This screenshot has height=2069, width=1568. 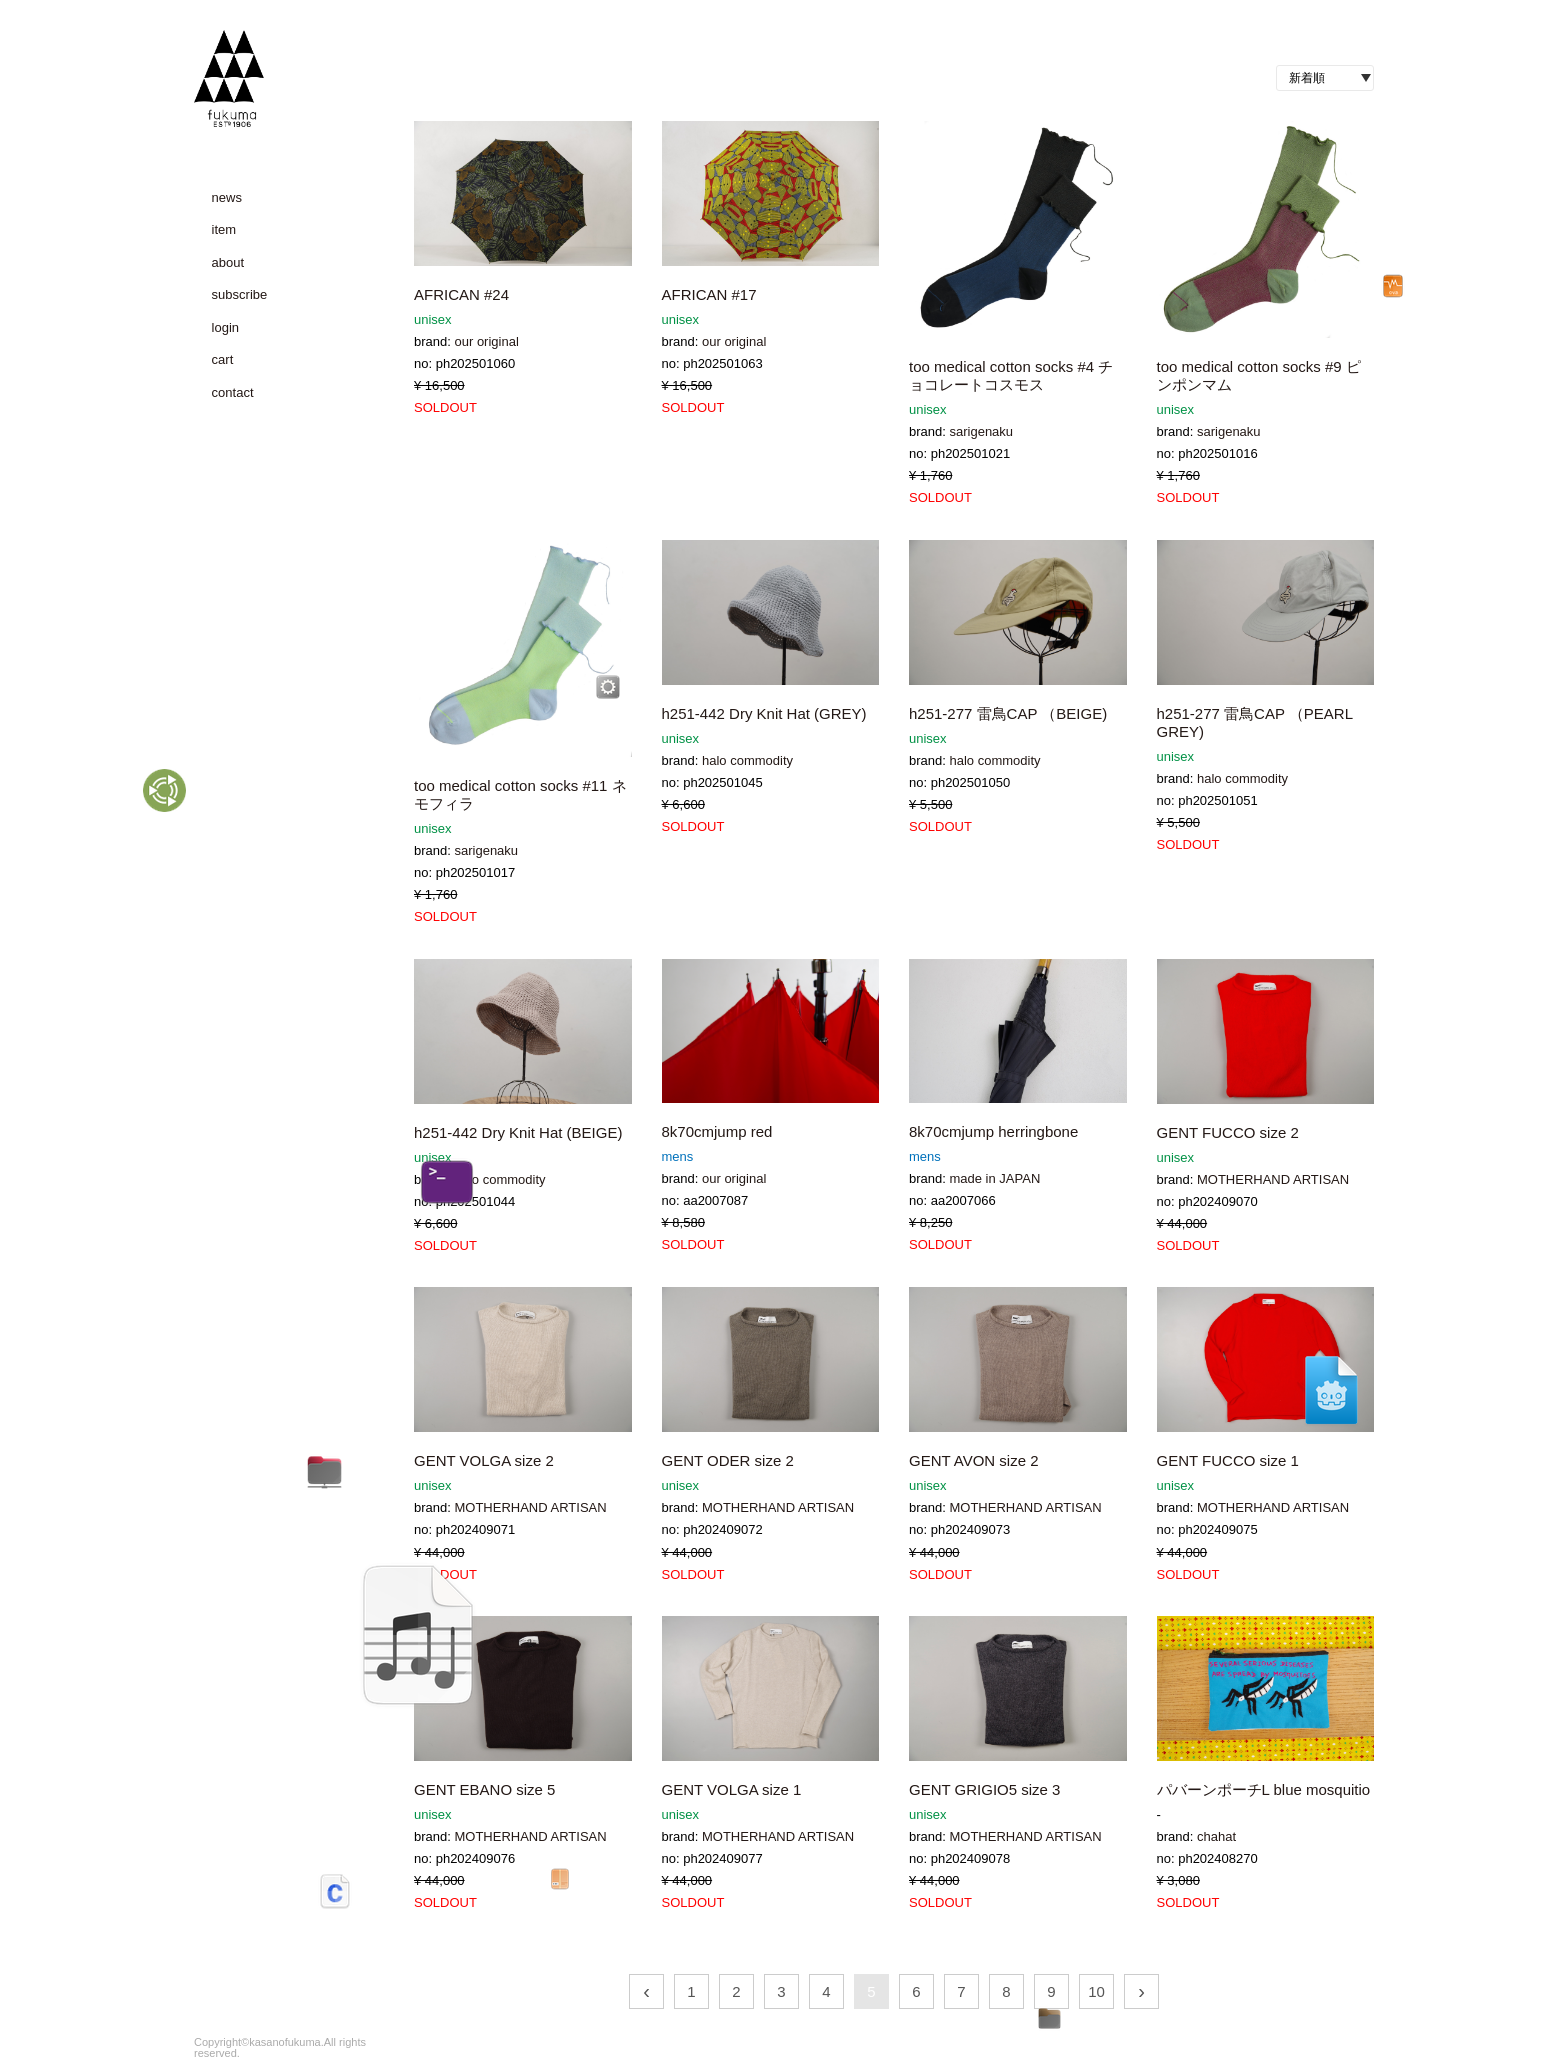 I want to click on drop files here to move them into this folder, so click(x=1049, y=2018).